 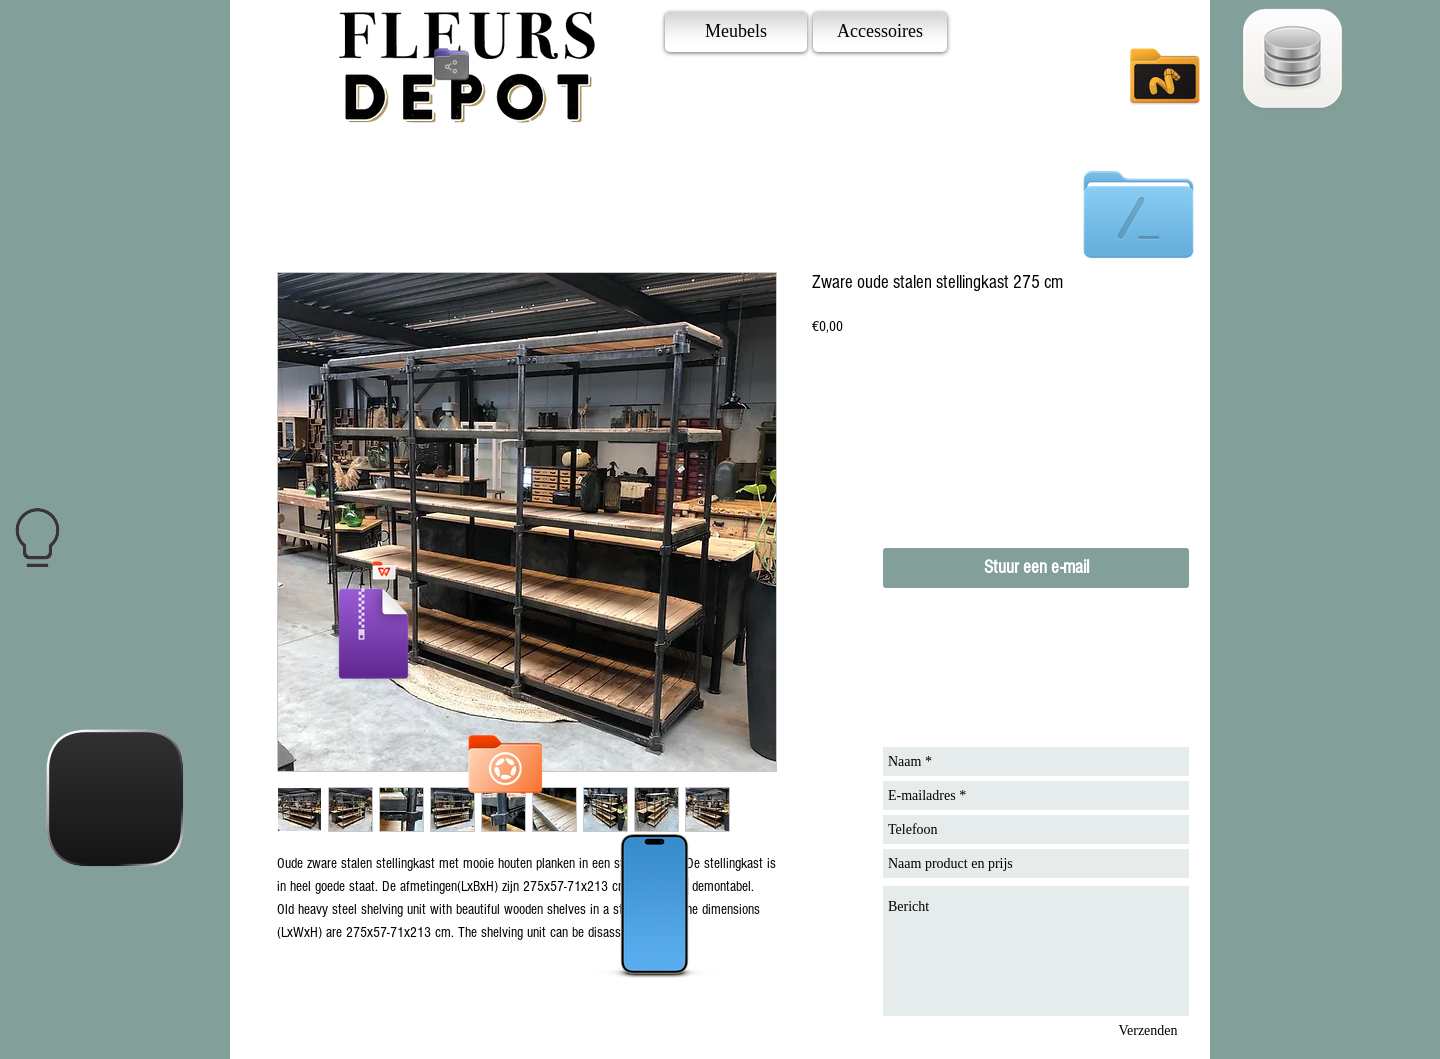 What do you see at coordinates (37, 537) in the screenshot?
I see `view music suggestions and recommendations` at bounding box center [37, 537].